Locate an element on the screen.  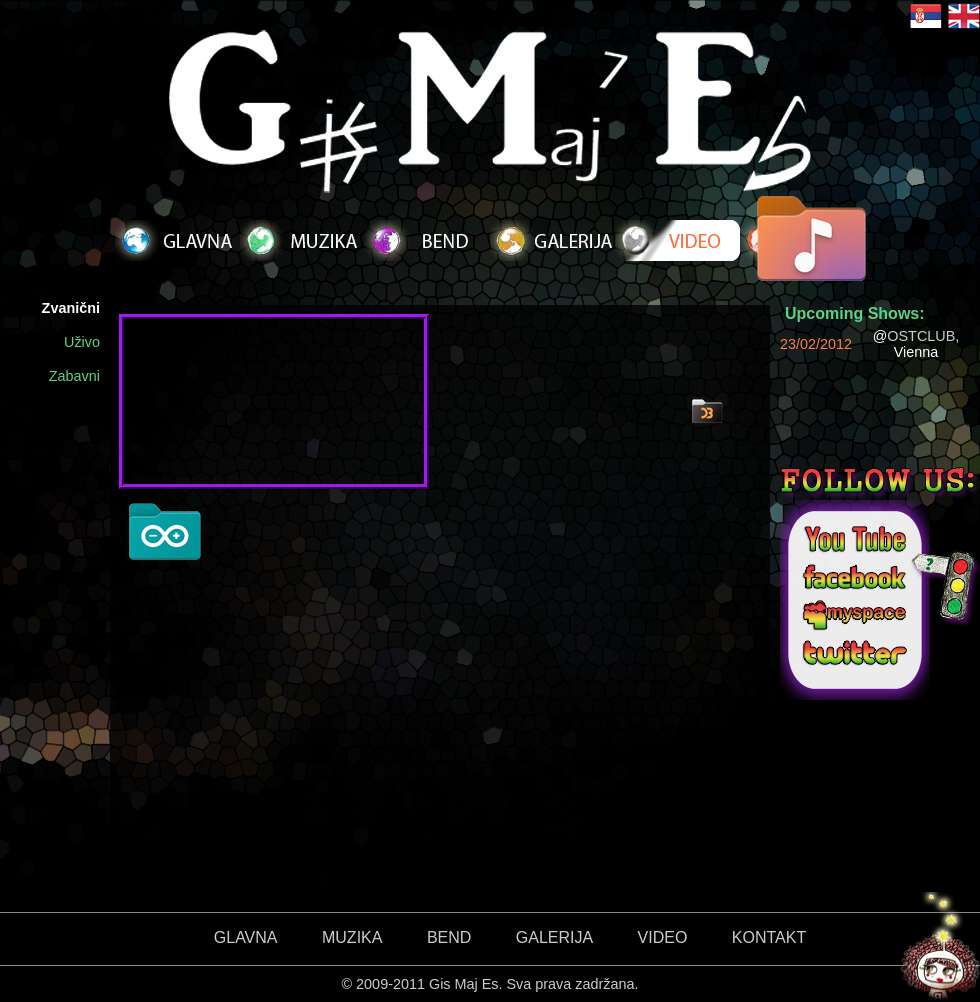
open arduino project files folder is located at coordinates (164, 533).